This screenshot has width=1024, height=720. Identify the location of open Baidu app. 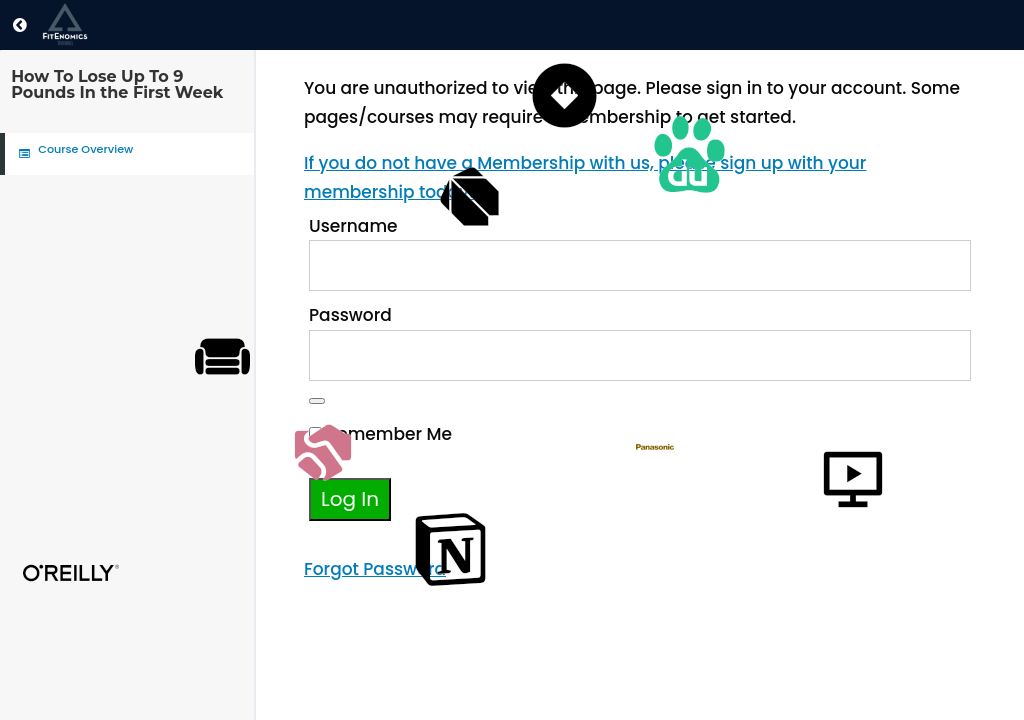
(689, 154).